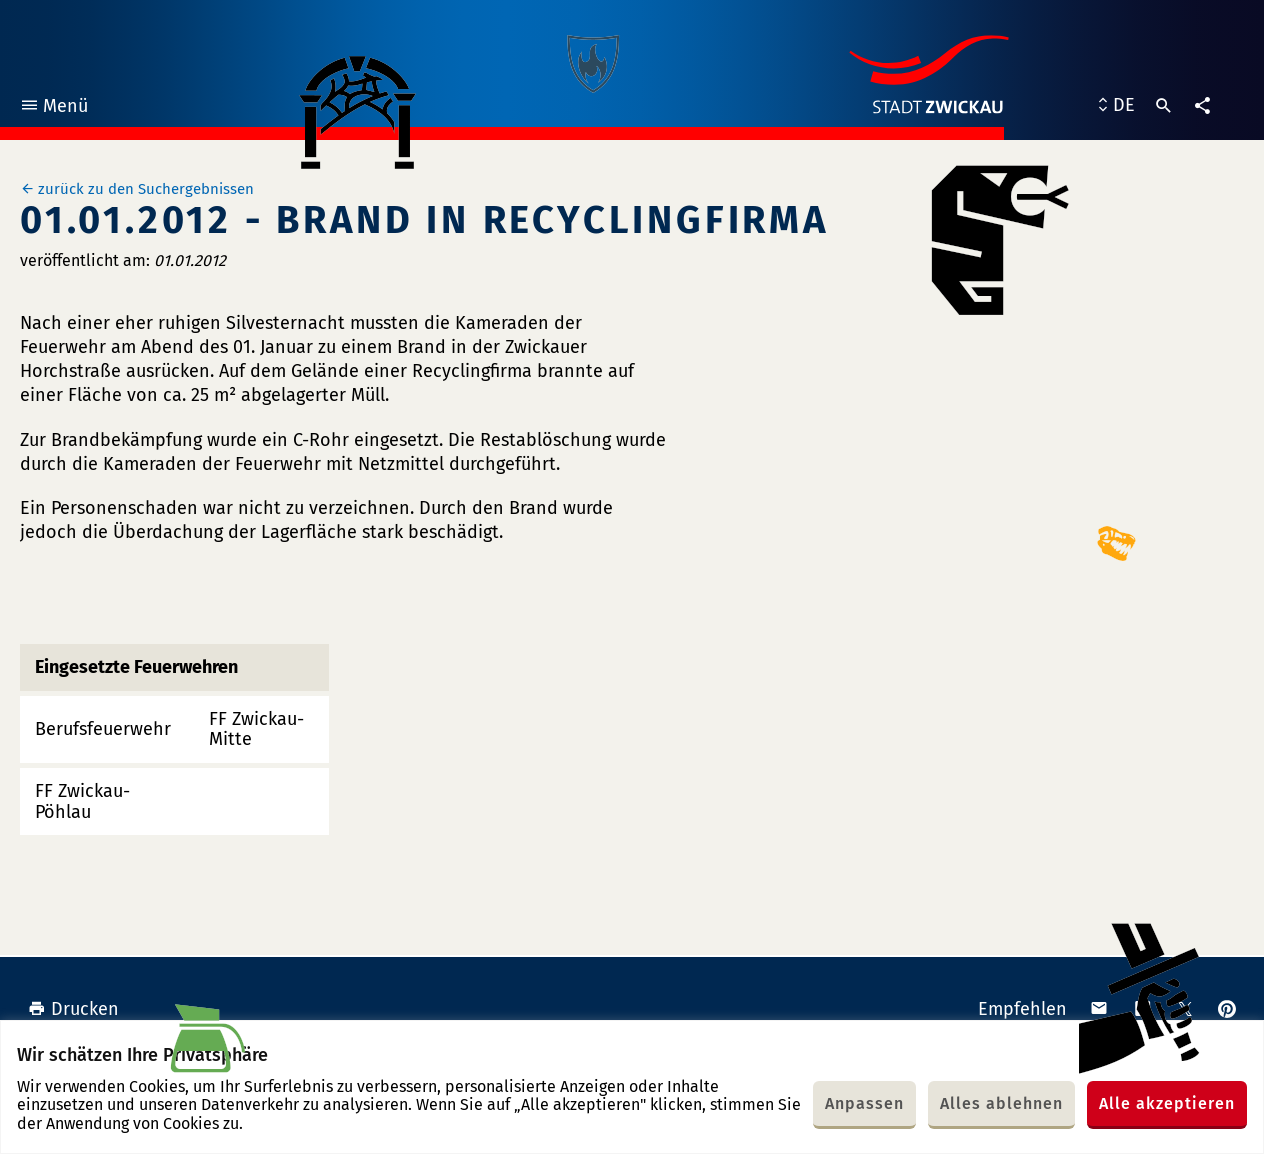 The width and height of the screenshot is (1264, 1154). Describe the element at coordinates (208, 1038) in the screenshot. I see `indicates coffee is available or brewing` at that location.